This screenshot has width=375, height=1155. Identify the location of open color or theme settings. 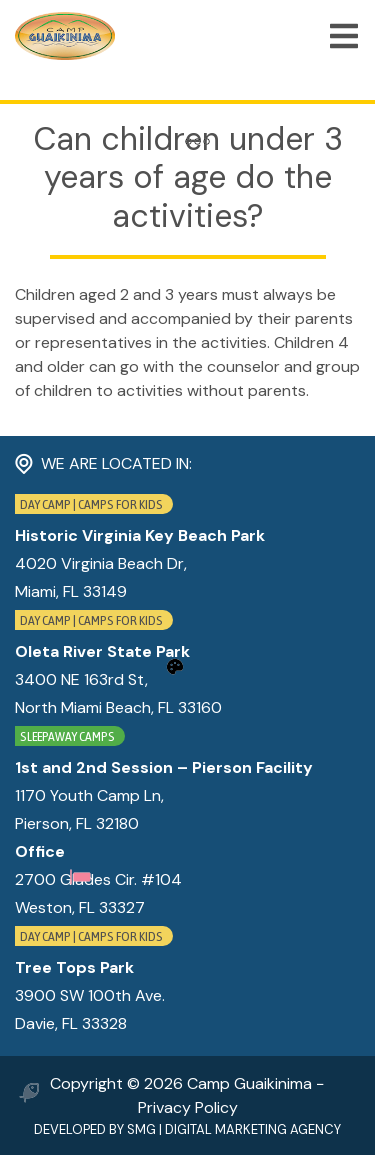
(175, 667).